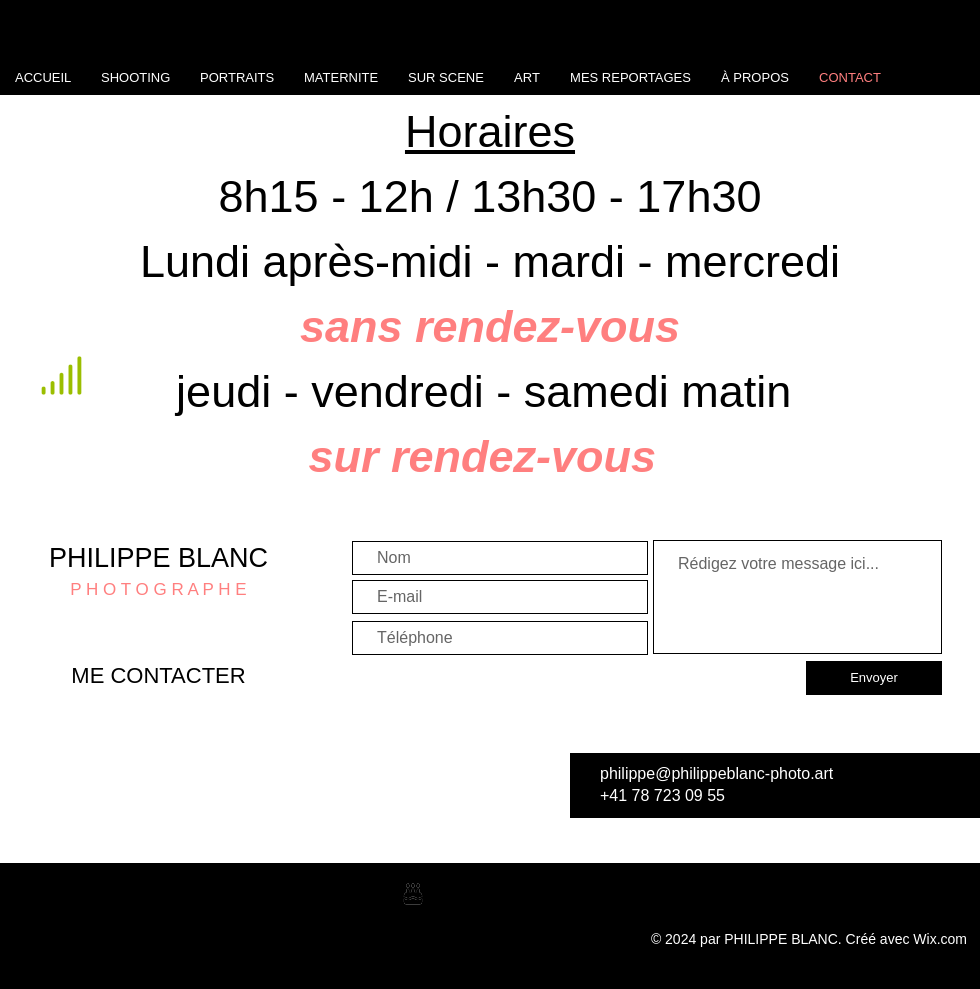  I want to click on view birthday or celebration reminders, so click(413, 894).